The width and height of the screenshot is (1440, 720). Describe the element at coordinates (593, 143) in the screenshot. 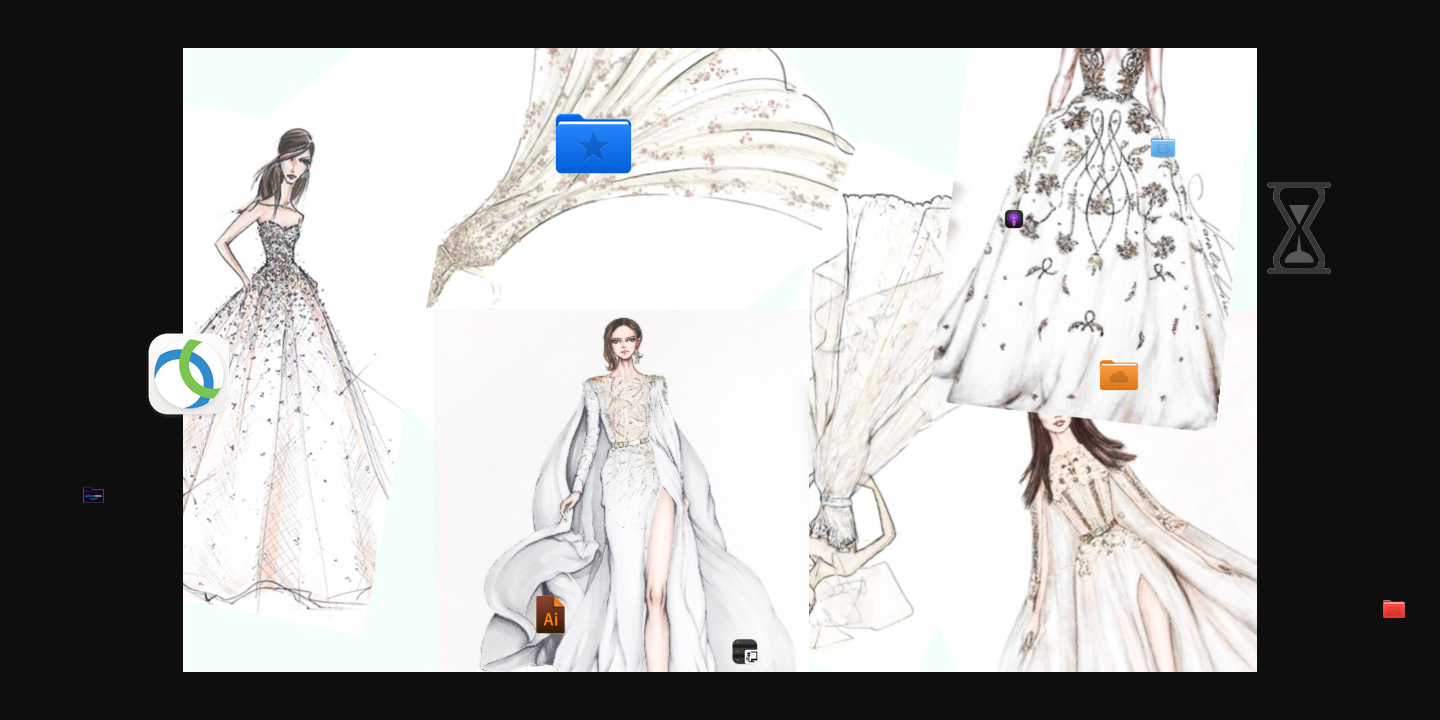

I see `access bookmarked or favorite files` at that location.